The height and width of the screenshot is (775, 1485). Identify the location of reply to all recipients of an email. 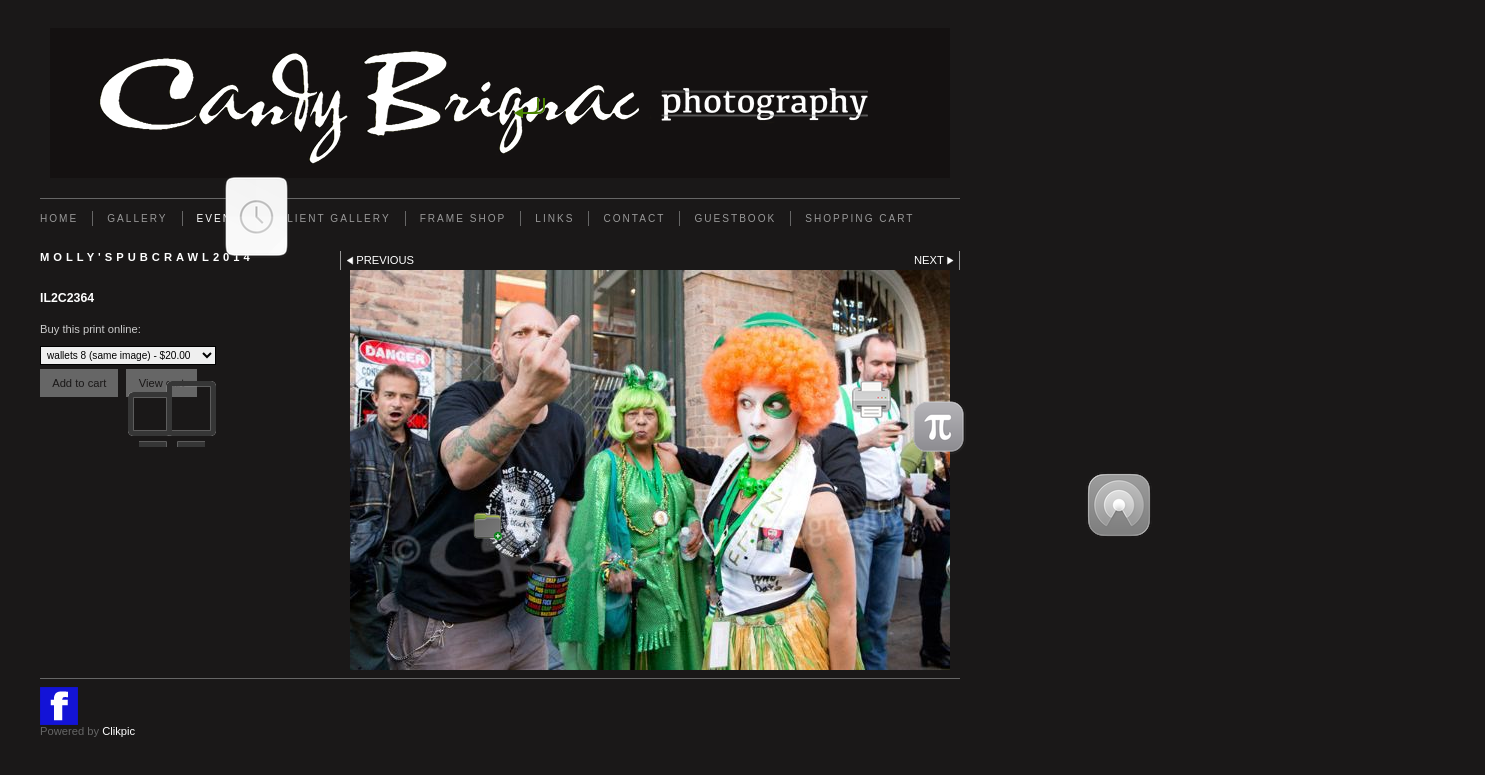
(529, 106).